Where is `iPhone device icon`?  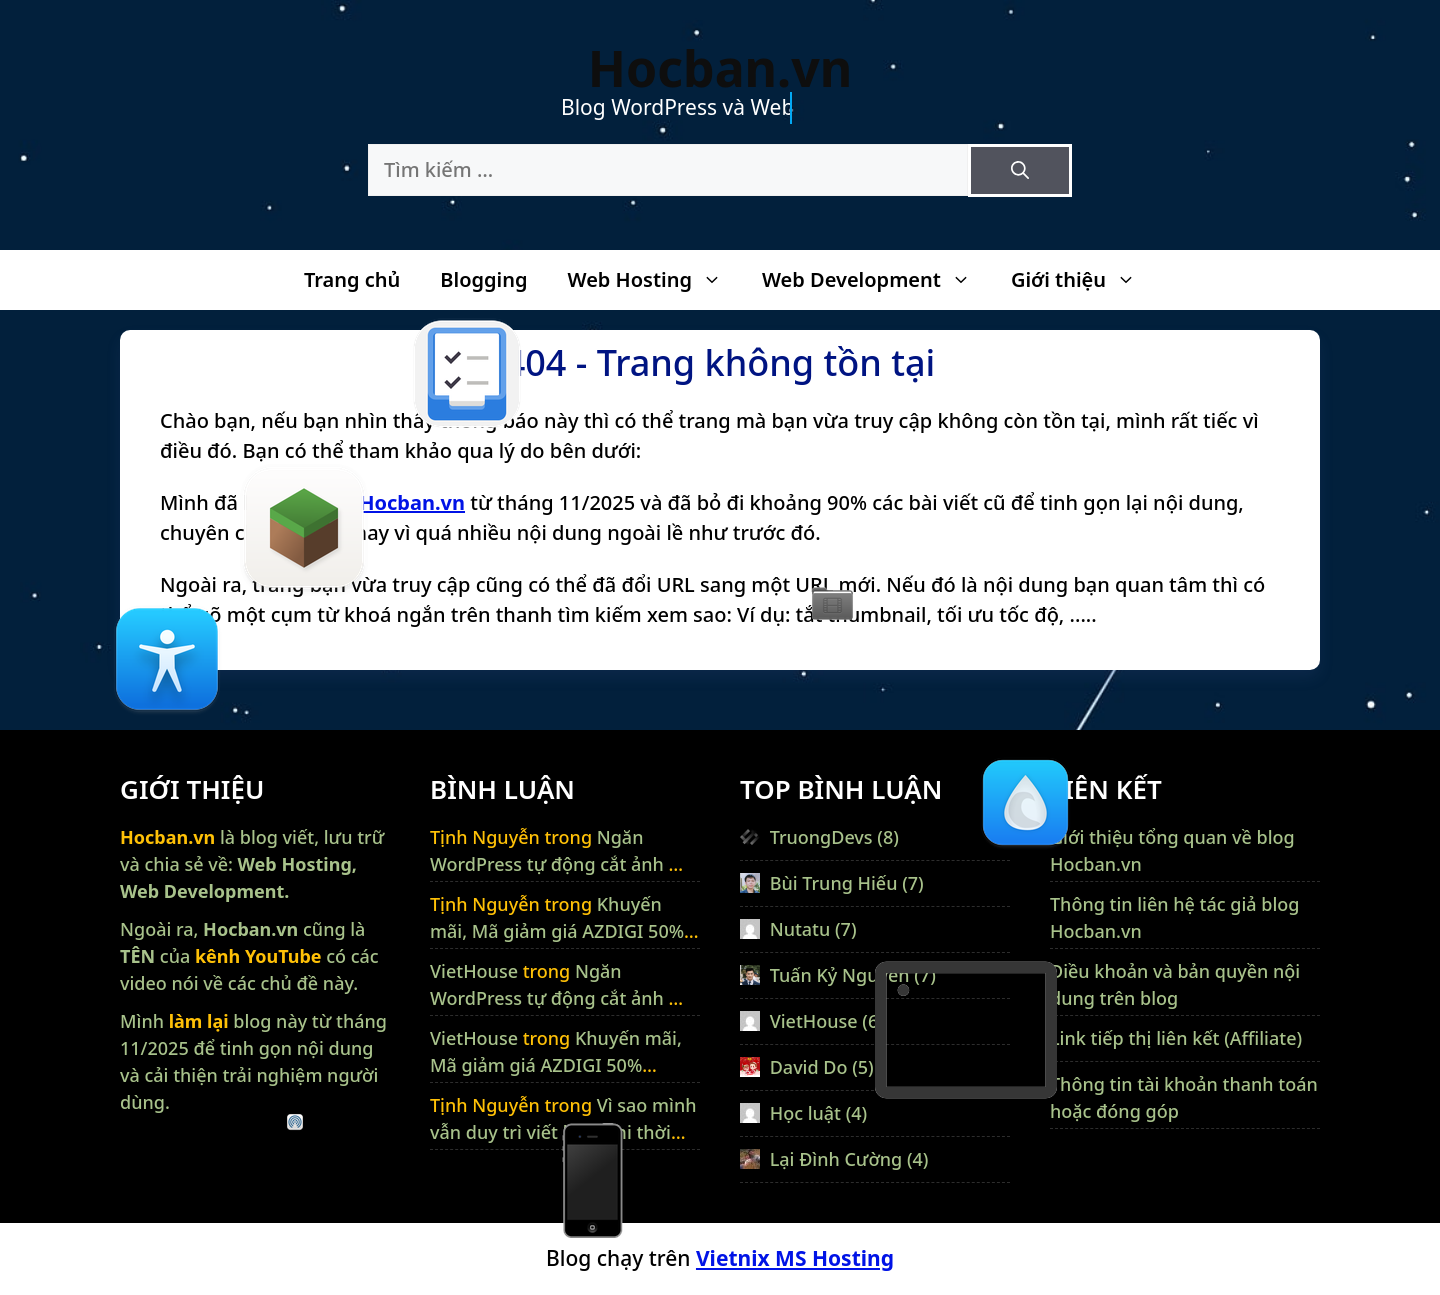
iPhone device icon is located at coordinates (592, 1180).